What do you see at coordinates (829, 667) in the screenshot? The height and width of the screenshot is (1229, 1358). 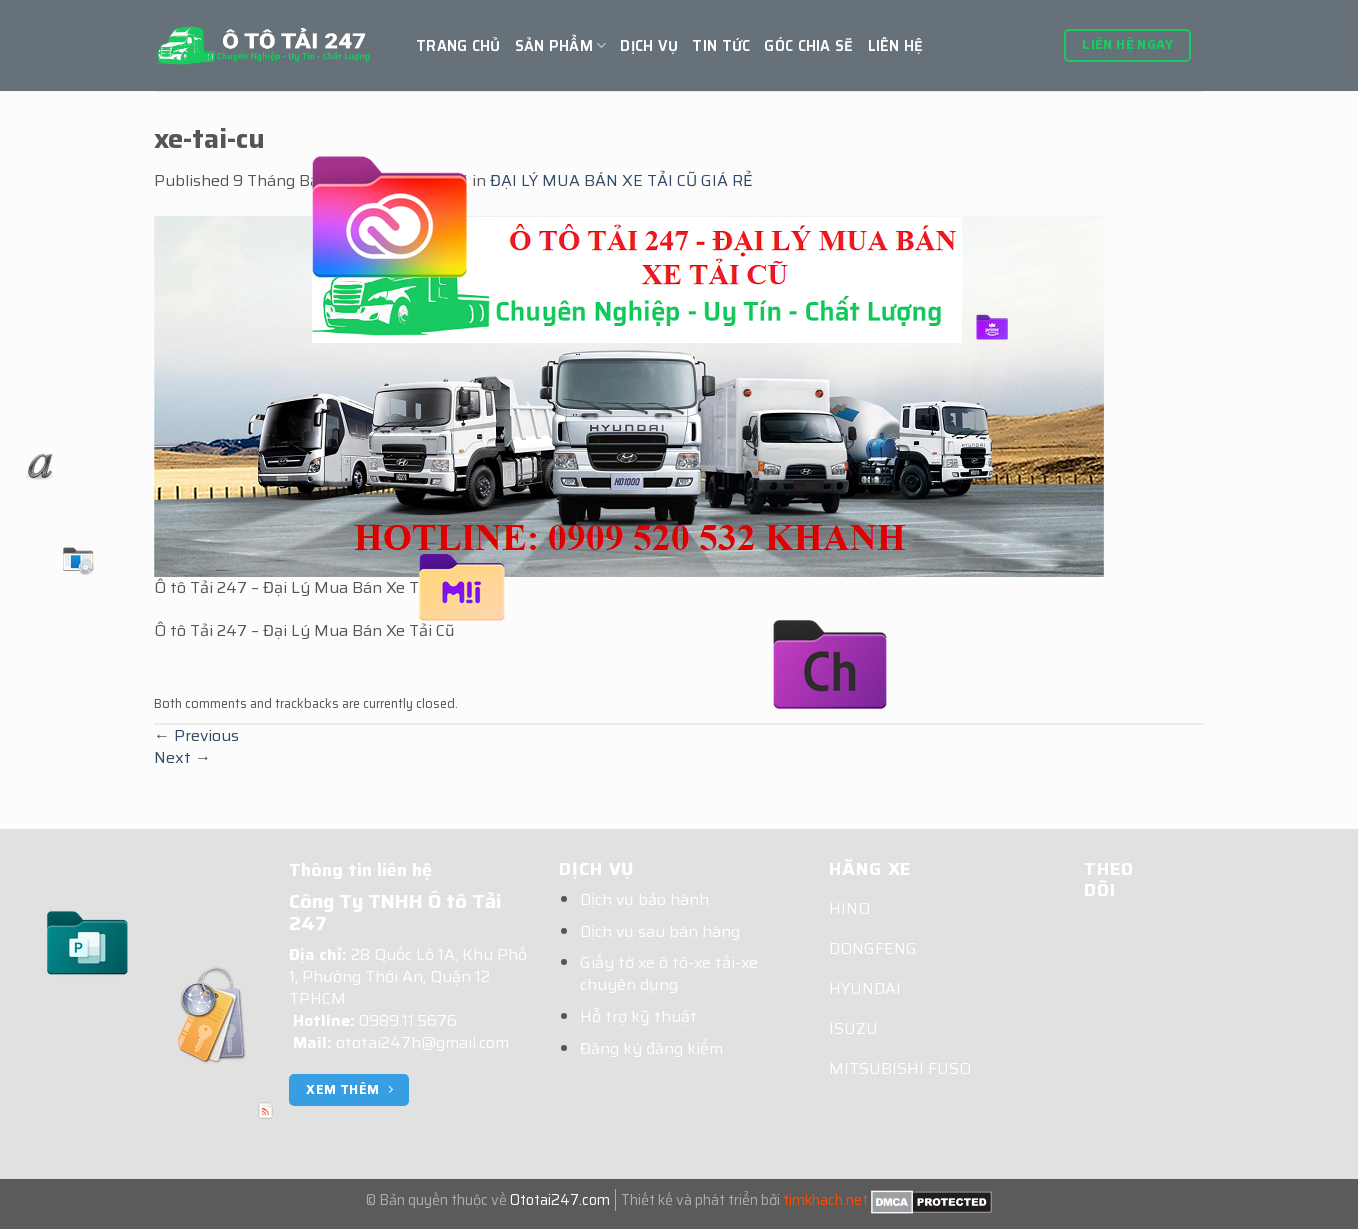 I see `open adobe character animator project folder` at bounding box center [829, 667].